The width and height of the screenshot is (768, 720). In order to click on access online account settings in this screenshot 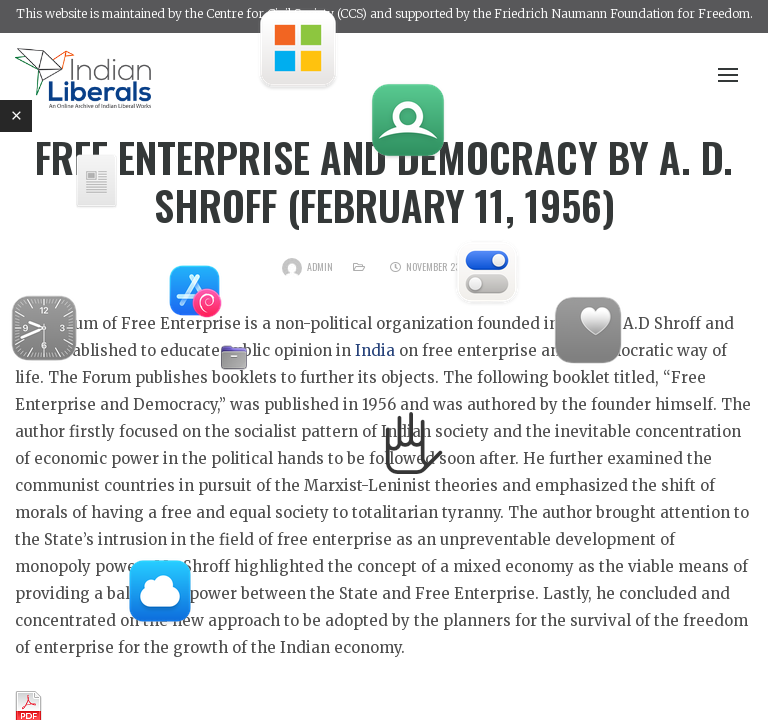, I will do `click(160, 591)`.